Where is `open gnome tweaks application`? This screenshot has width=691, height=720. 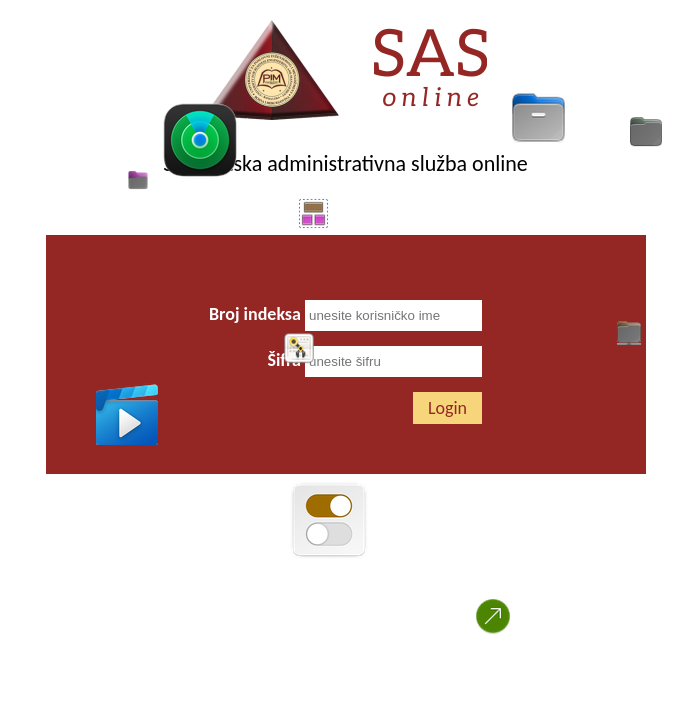 open gnome tweaks application is located at coordinates (329, 520).